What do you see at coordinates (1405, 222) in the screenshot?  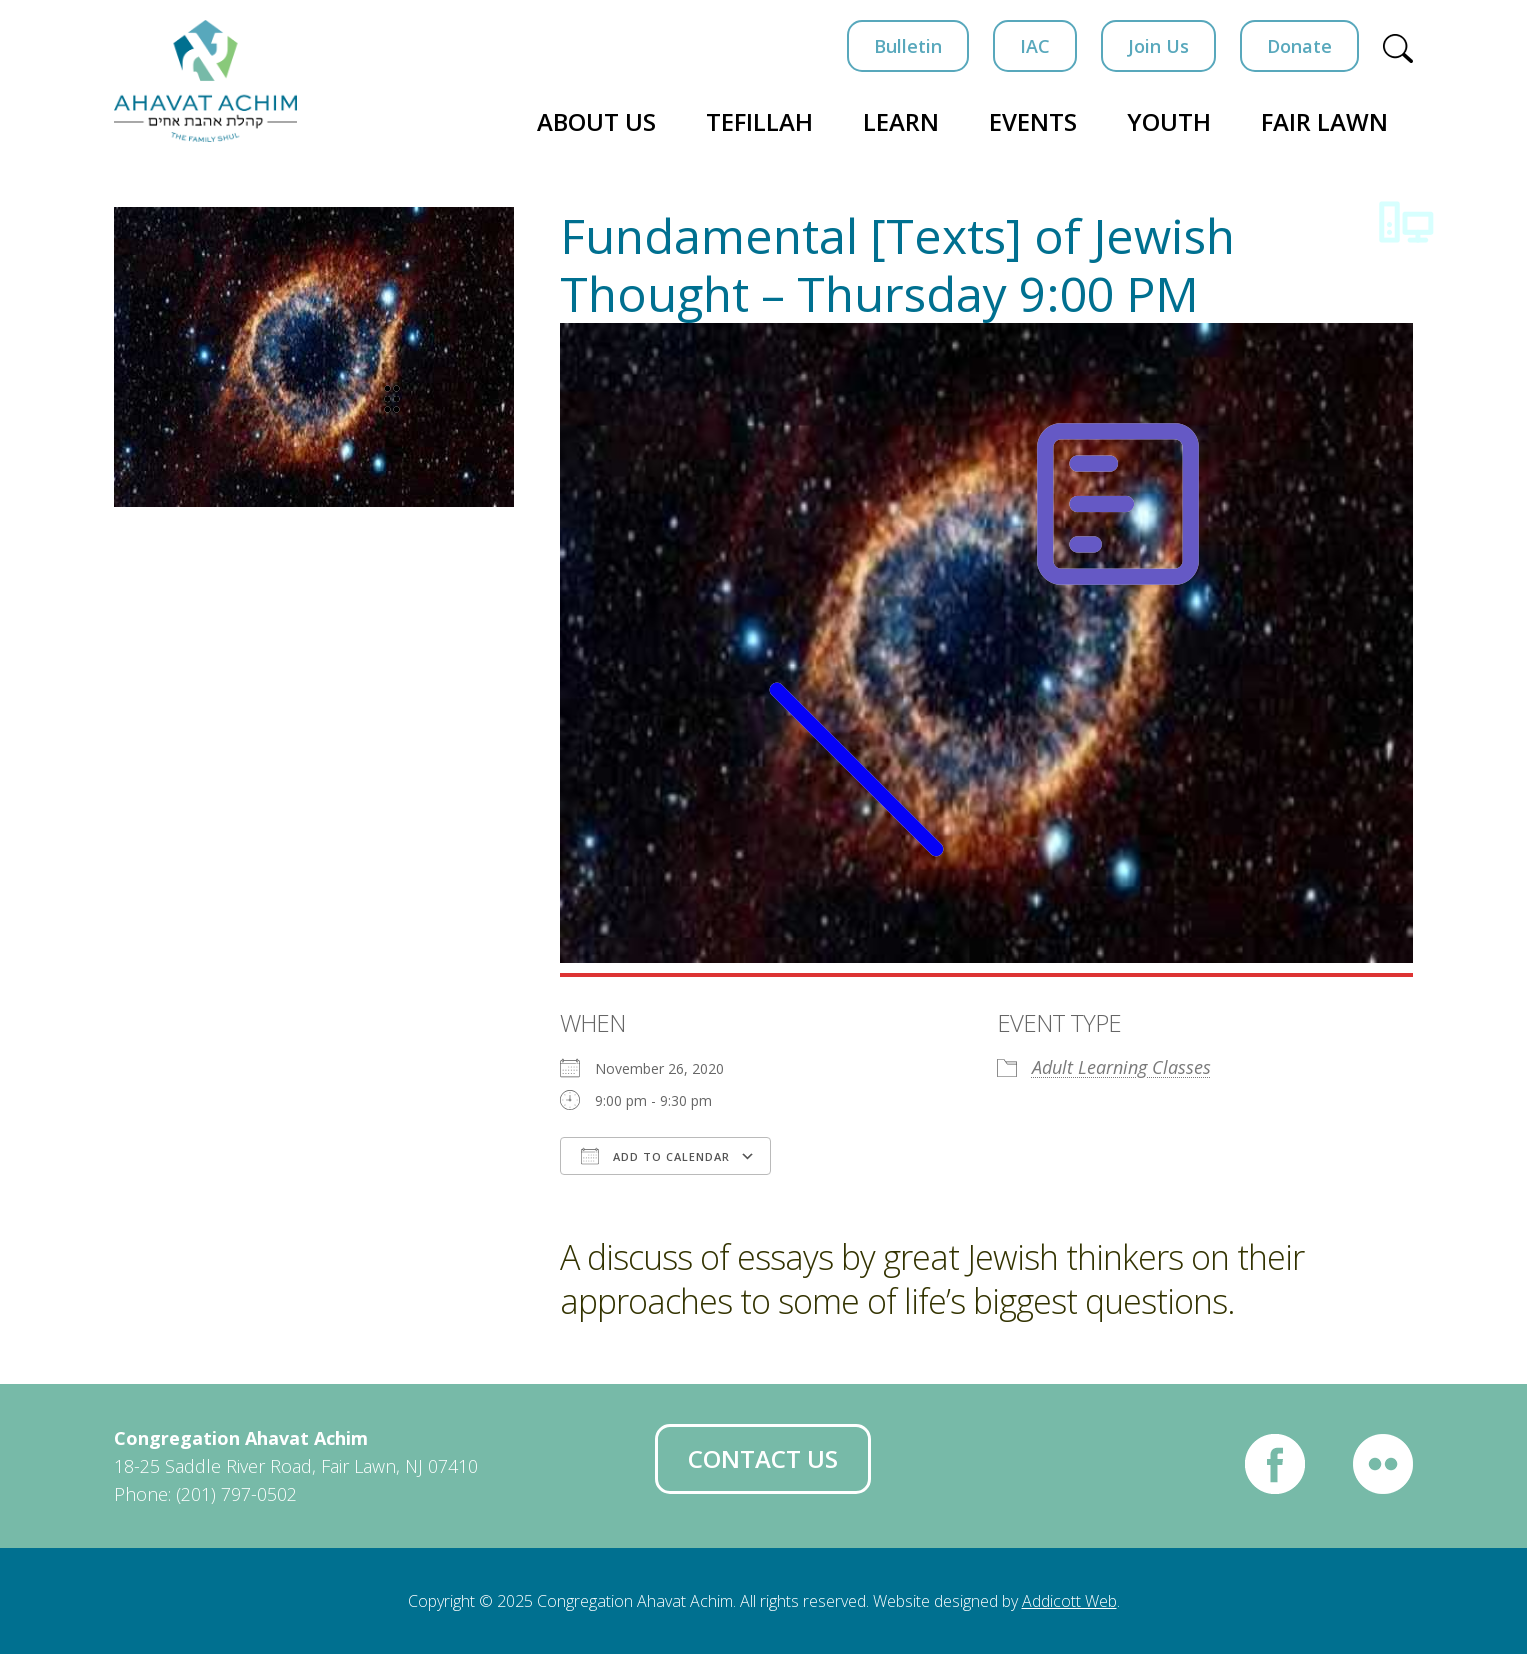 I see `desktop computer or PC device` at bounding box center [1405, 222].